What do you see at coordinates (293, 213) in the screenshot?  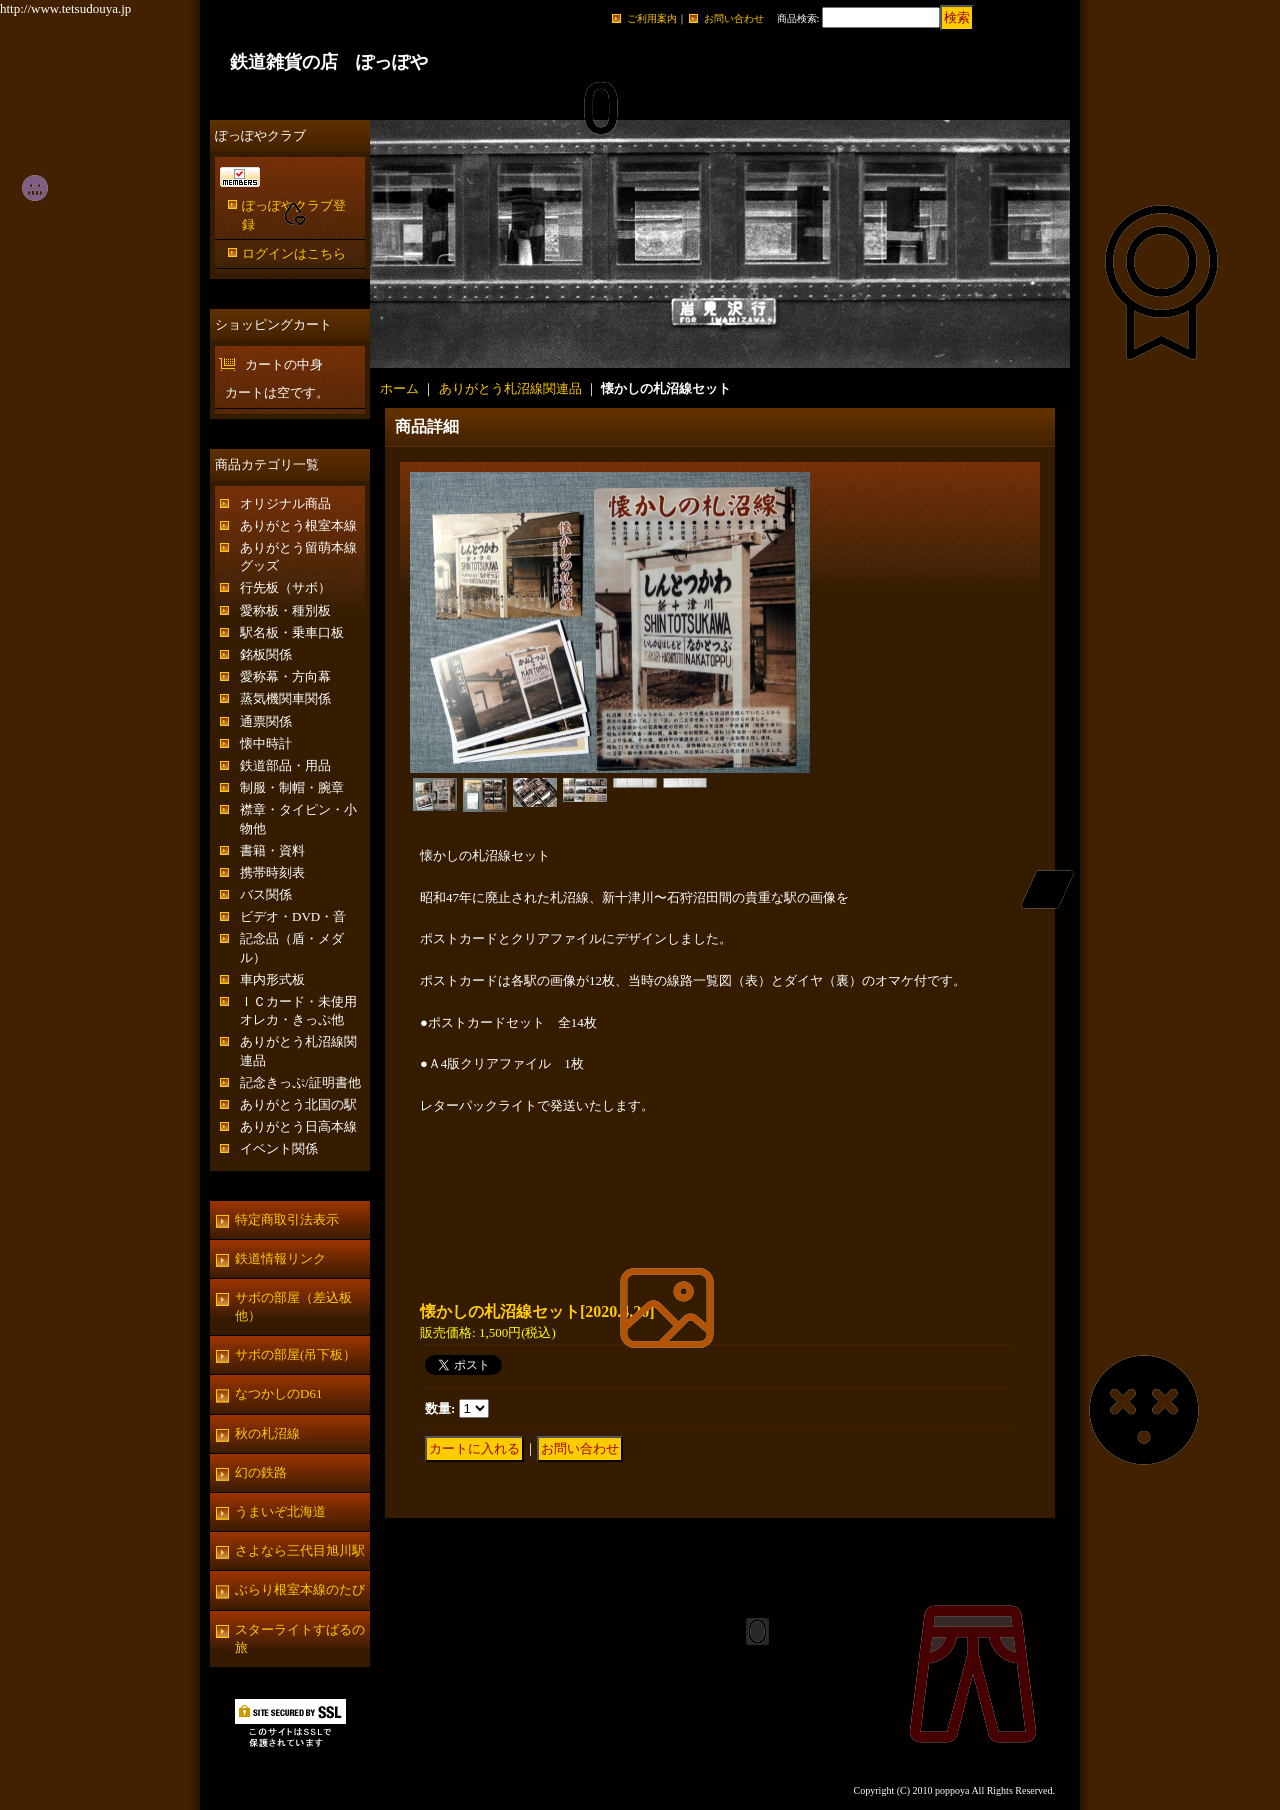 I see `donate blood or support blood donation` at bounding box center [293, 213].